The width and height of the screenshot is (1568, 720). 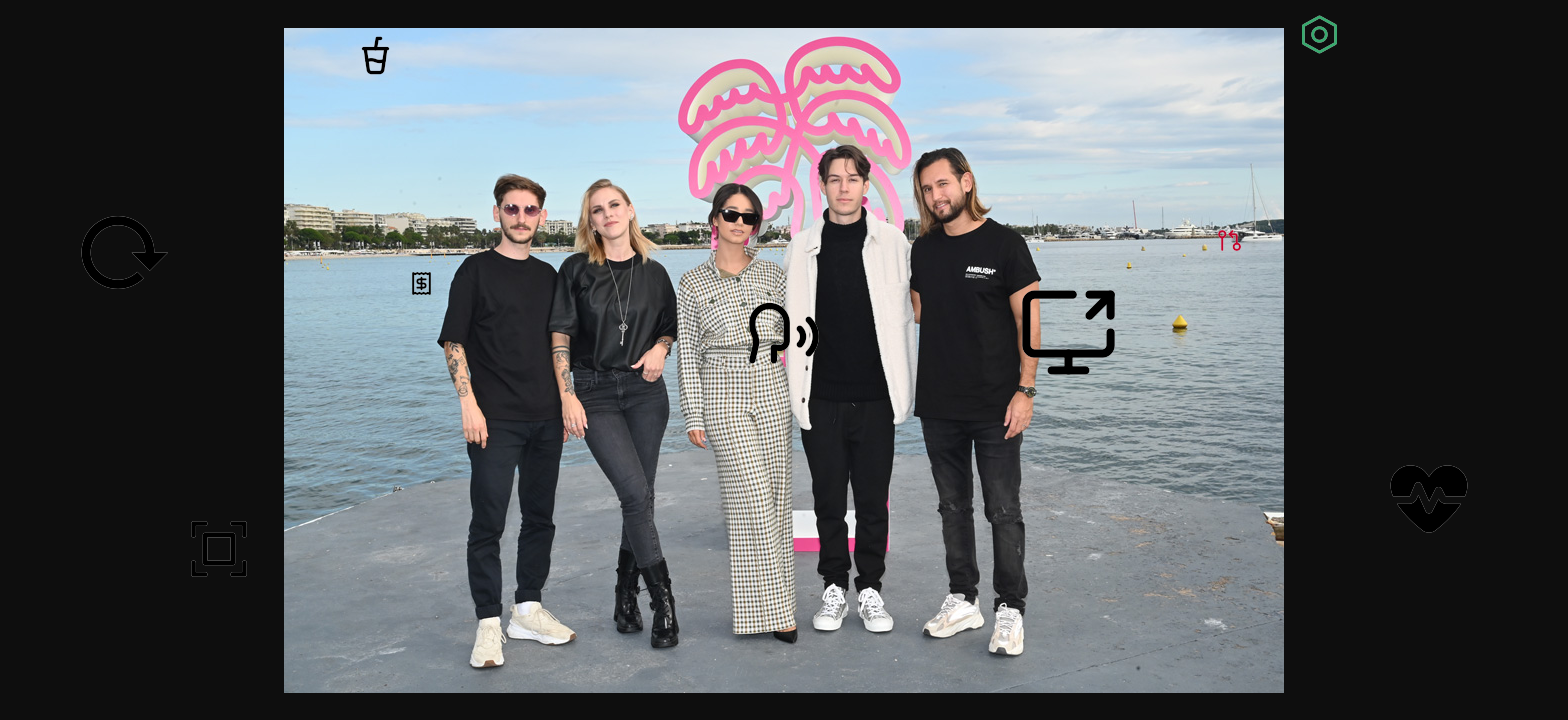 What do you see at coordinates (375, 55) in the screenshot?
I see `order a beverage or drink` at bounding box center [375, 55].